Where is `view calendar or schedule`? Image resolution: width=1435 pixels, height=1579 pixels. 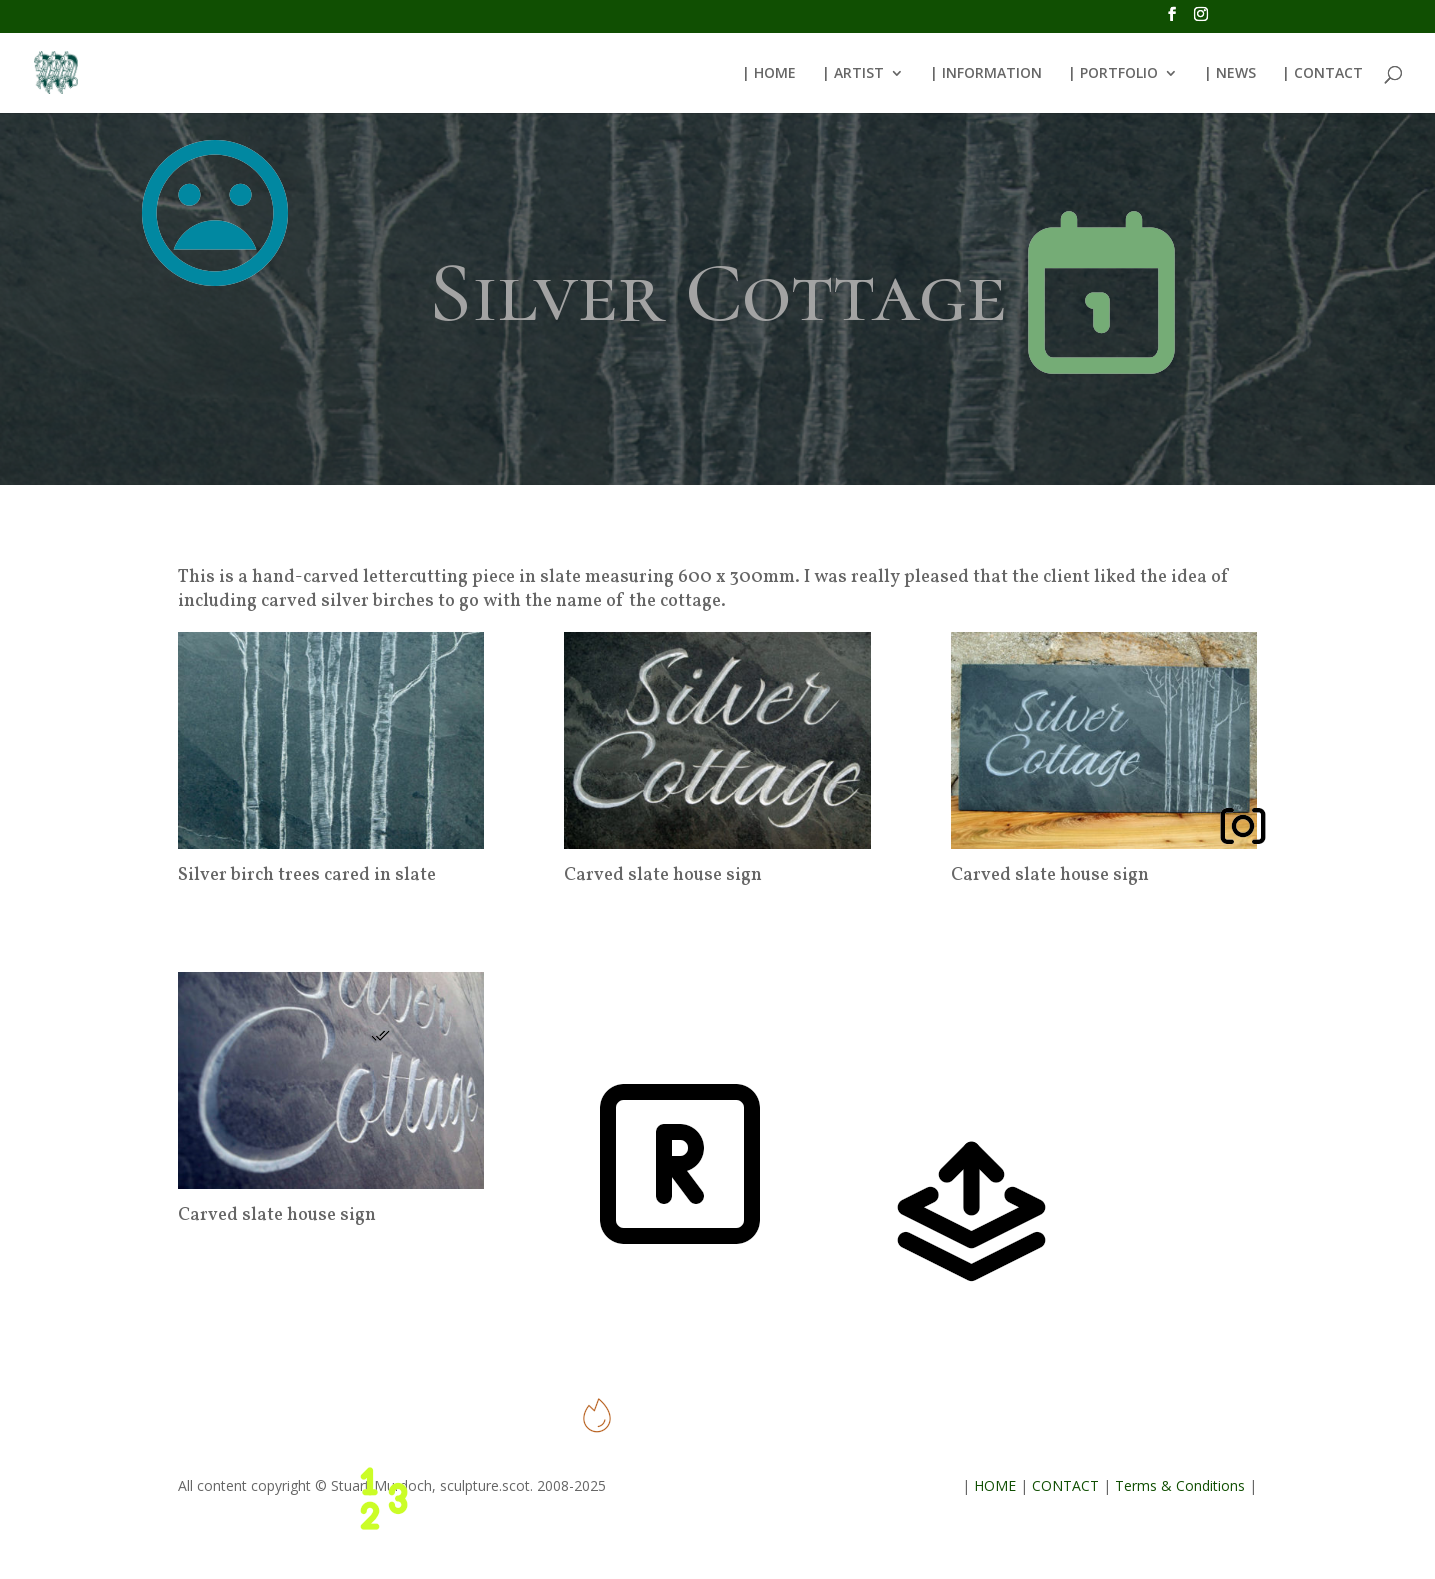
view calendar or schedule is located at coordinates (1101, 292).